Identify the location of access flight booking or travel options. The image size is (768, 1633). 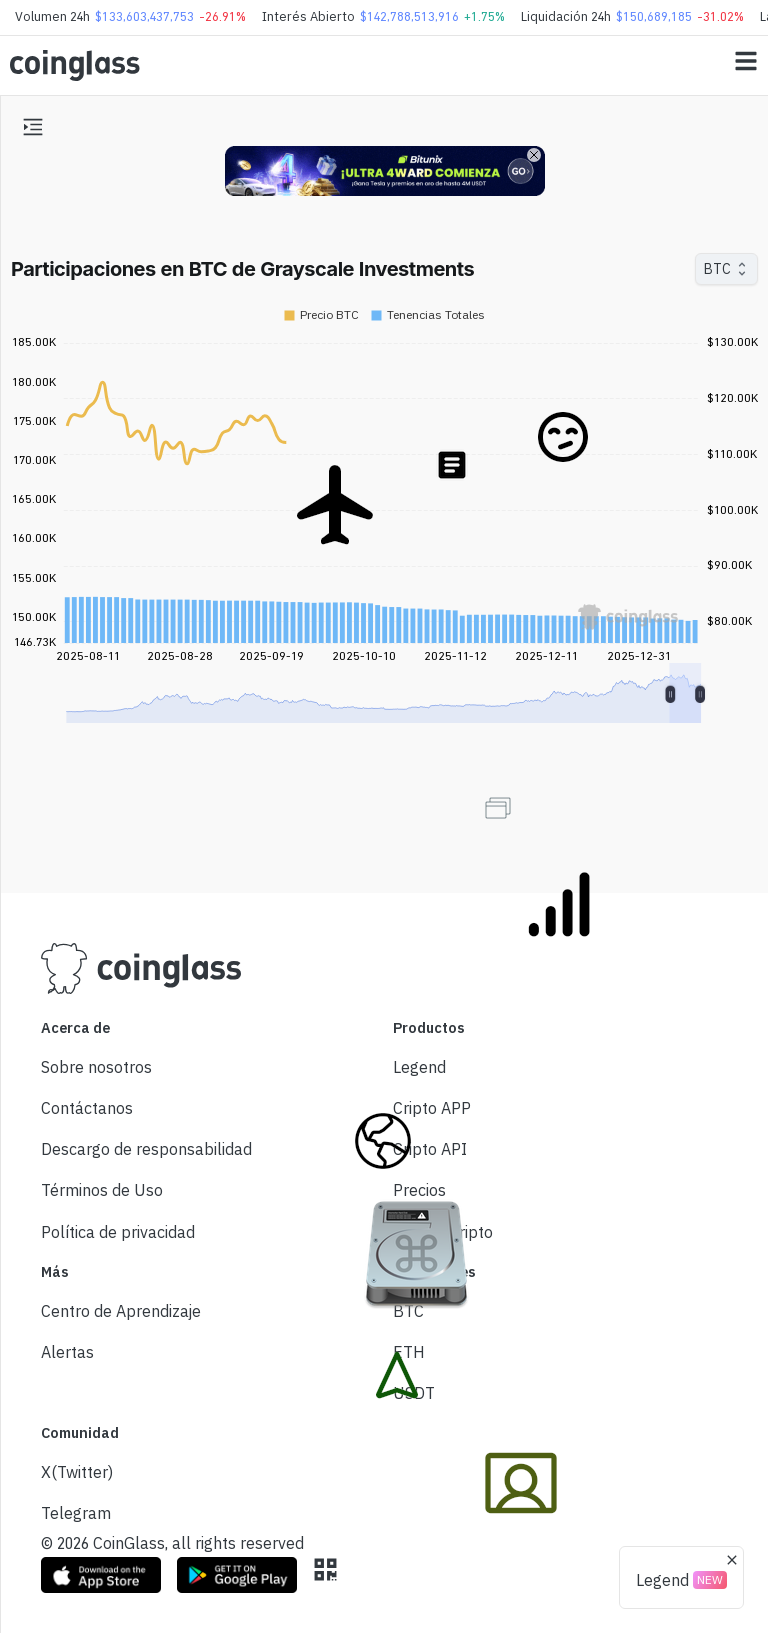
(337, 505).